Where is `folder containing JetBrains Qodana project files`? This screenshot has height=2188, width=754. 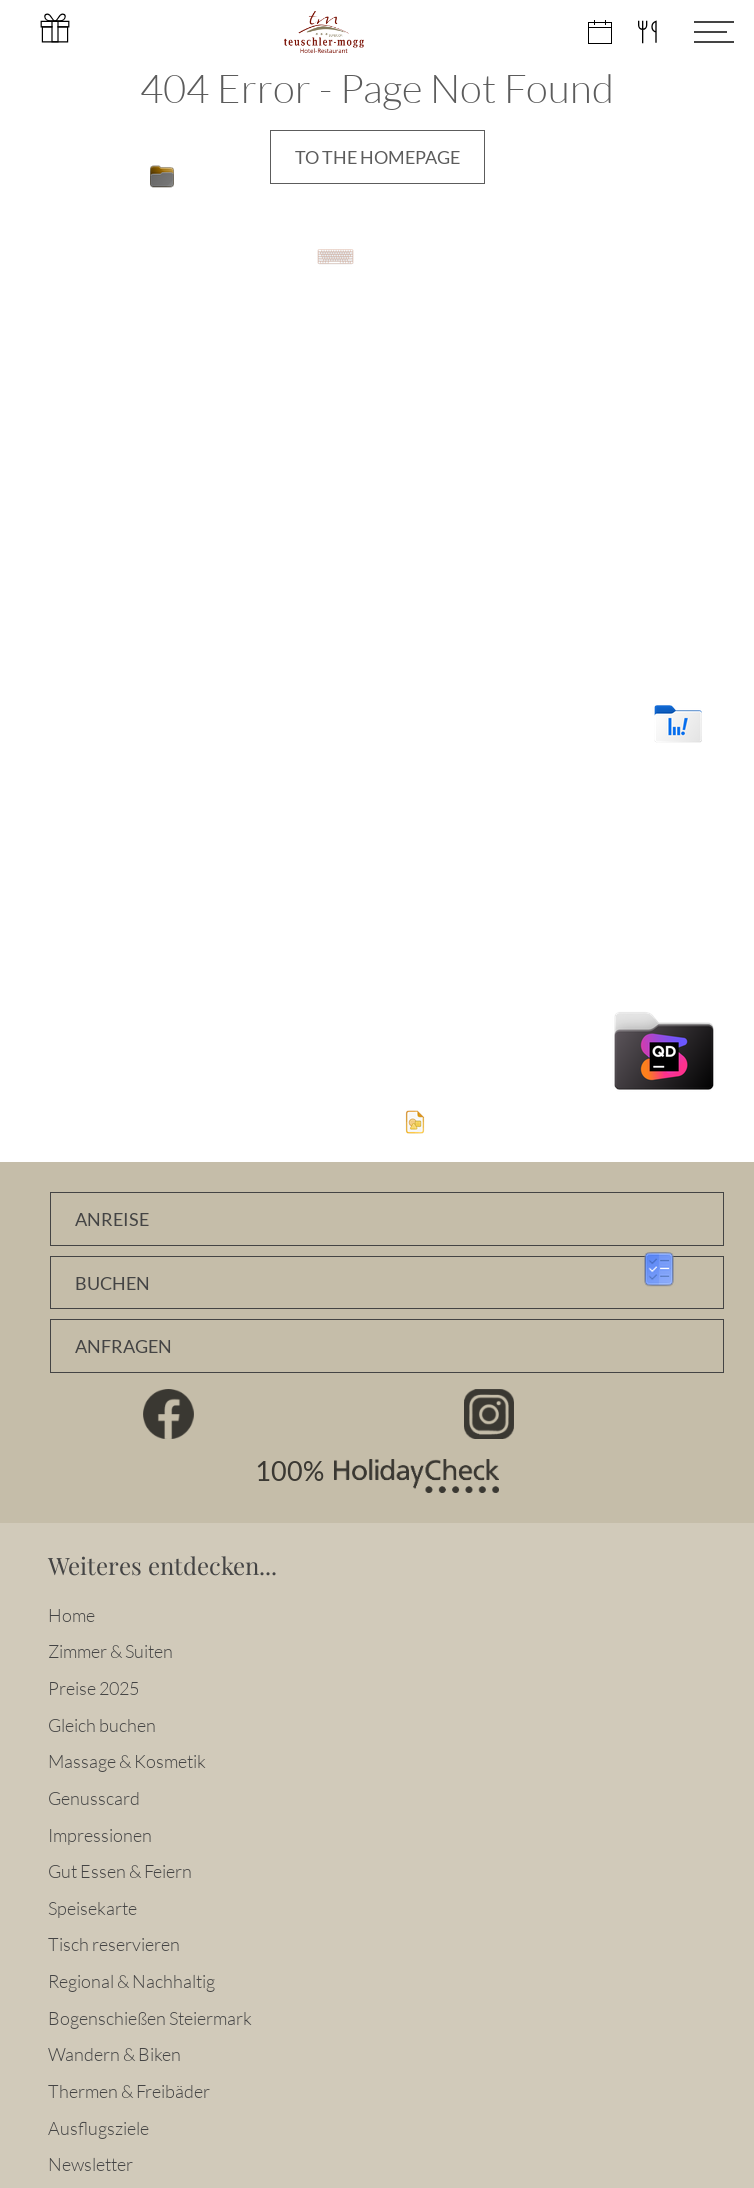
folder containing JetBrains Qodana project files is located at coordinates (663, 1053).